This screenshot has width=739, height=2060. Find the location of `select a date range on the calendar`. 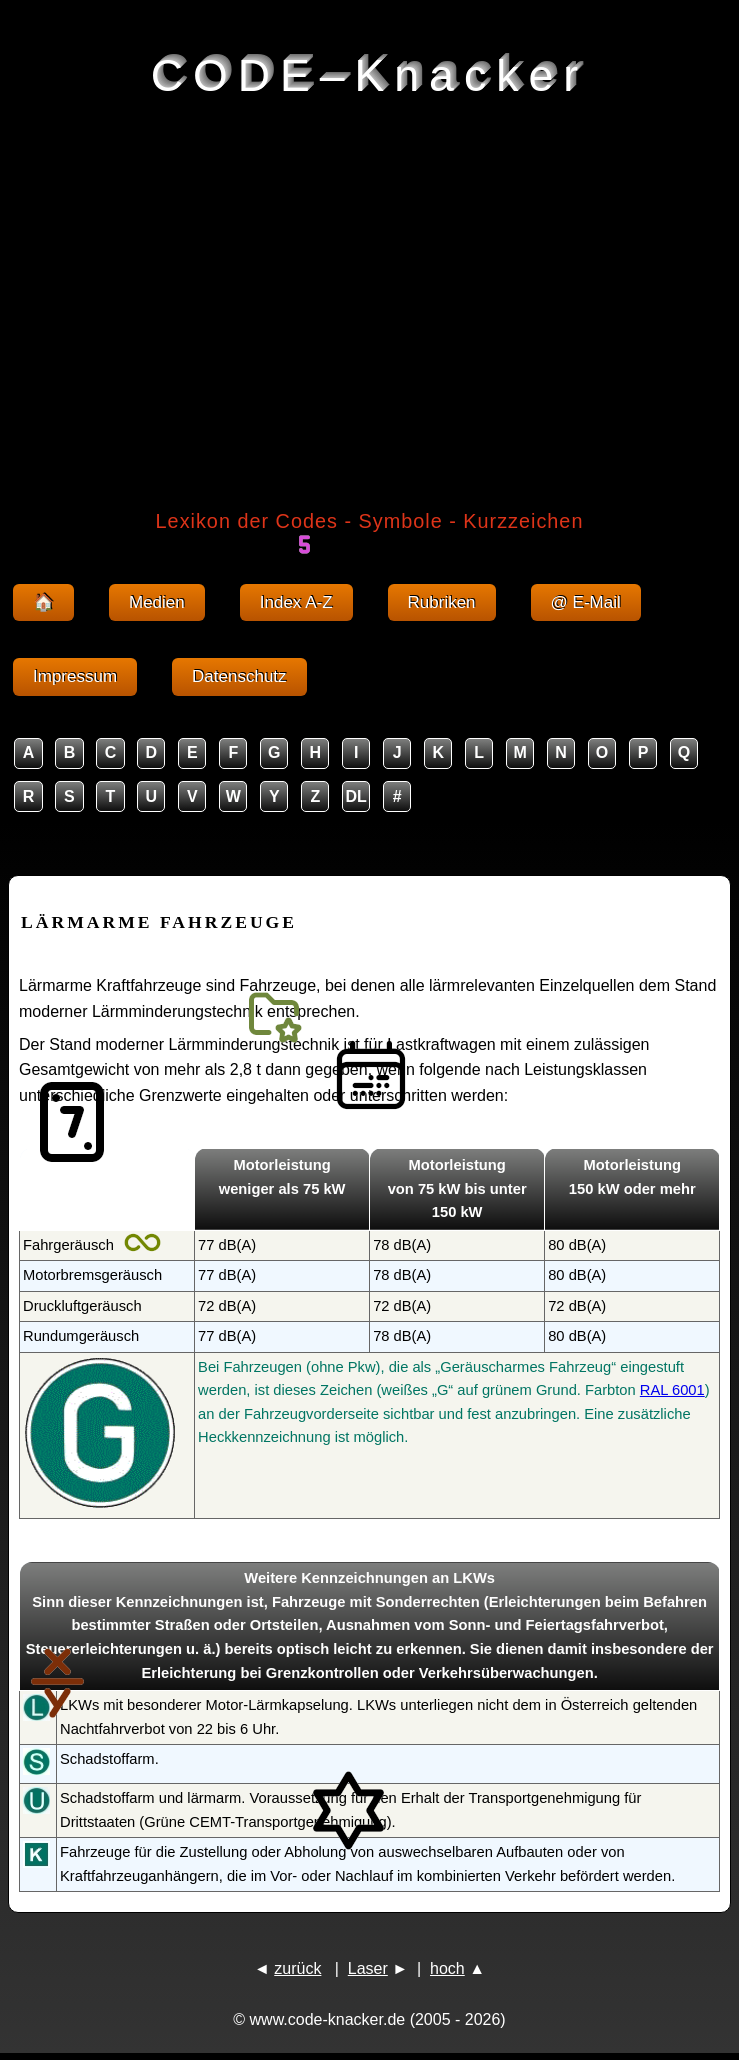

select a date range on the calendar is located at coordinates (371, 1075).